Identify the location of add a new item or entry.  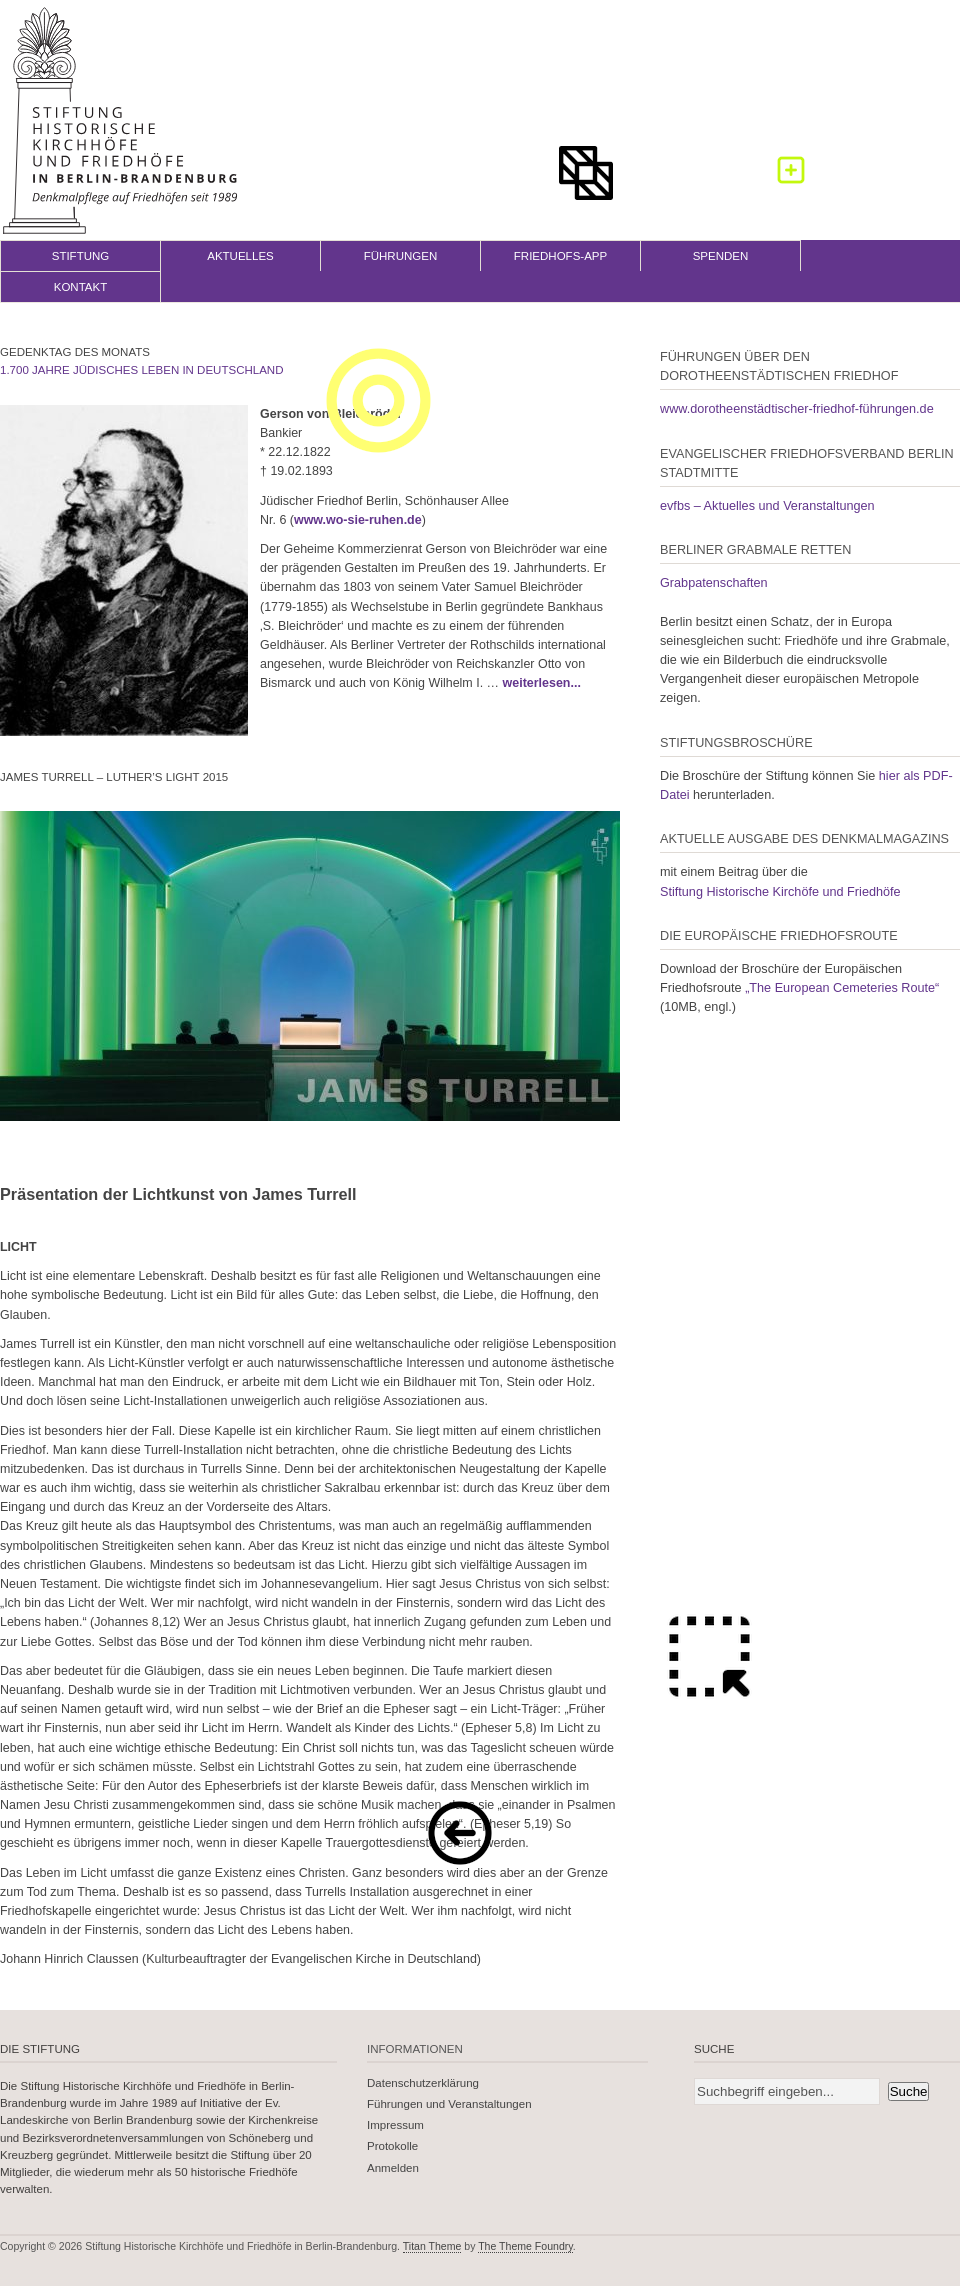
(791, 170).